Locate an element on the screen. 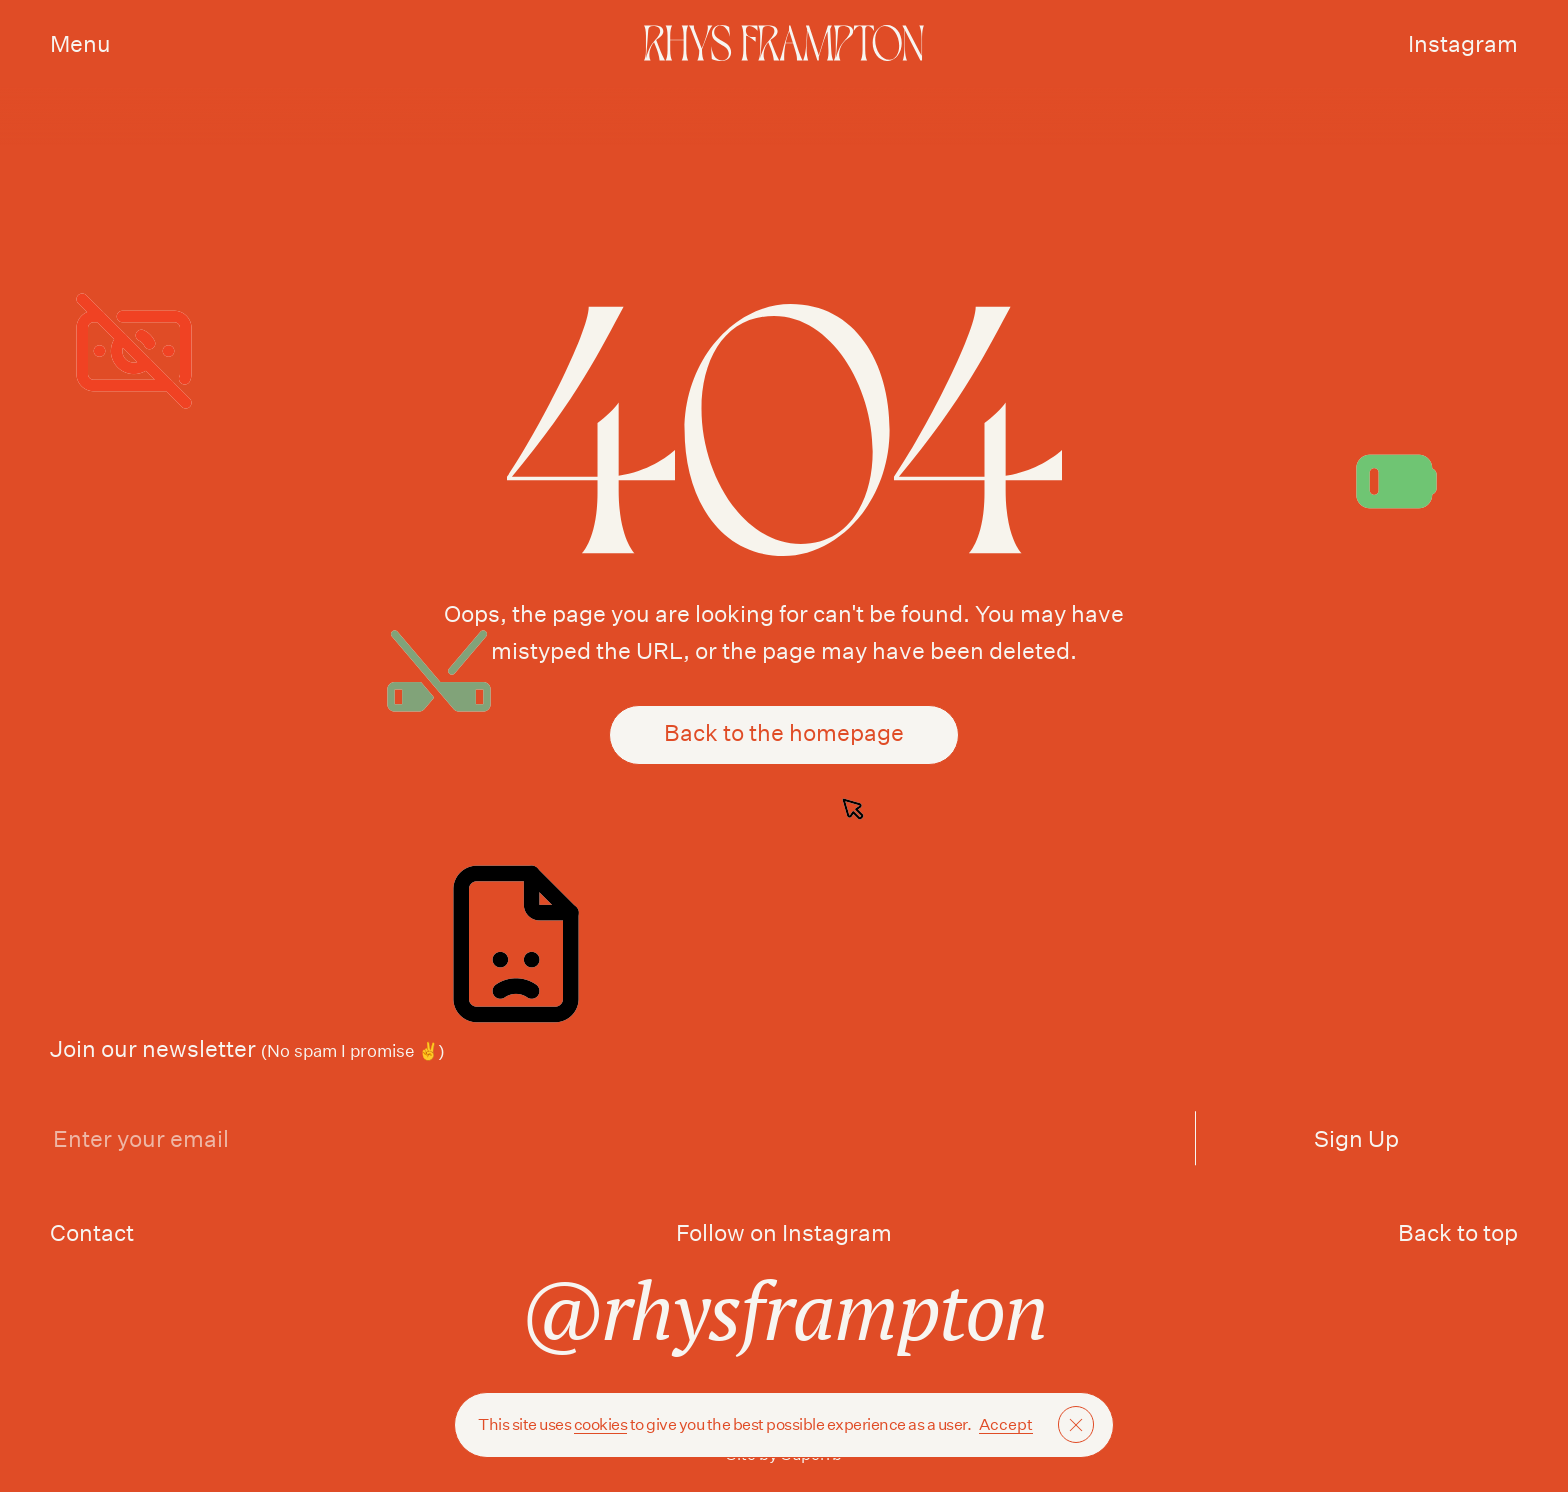  cursor or mouse pointer indicator is located at coordinates (853, 809).